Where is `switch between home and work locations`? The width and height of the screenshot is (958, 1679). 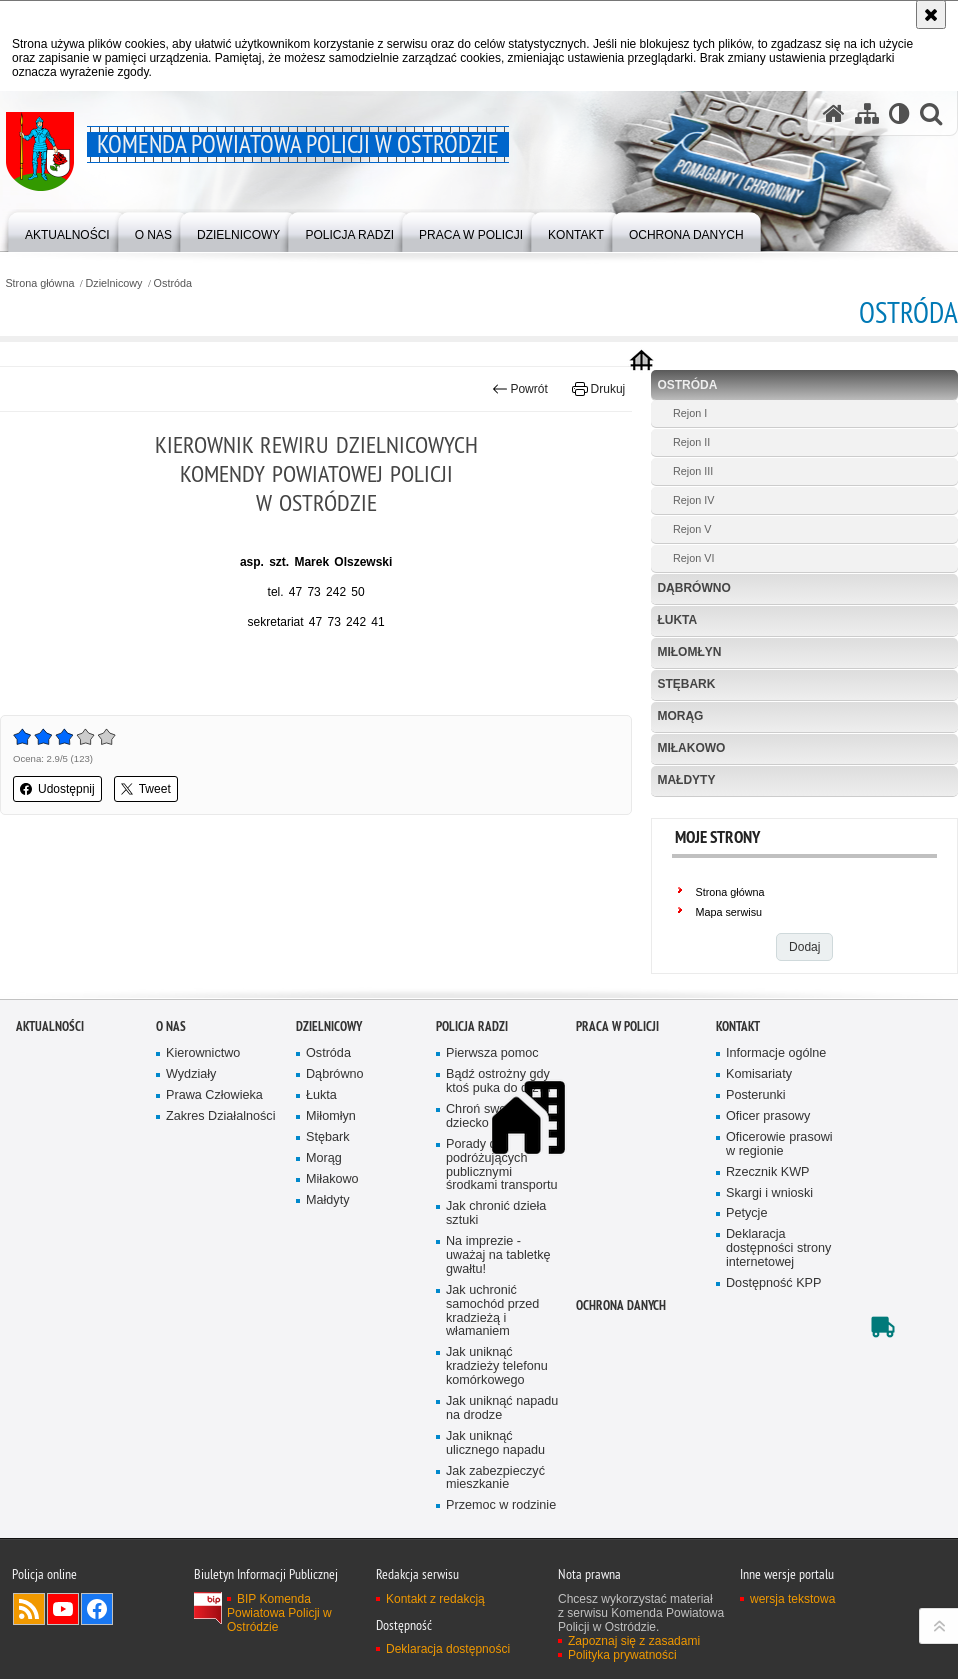 switch between home and work locations is located at coordinates (528, 1117).